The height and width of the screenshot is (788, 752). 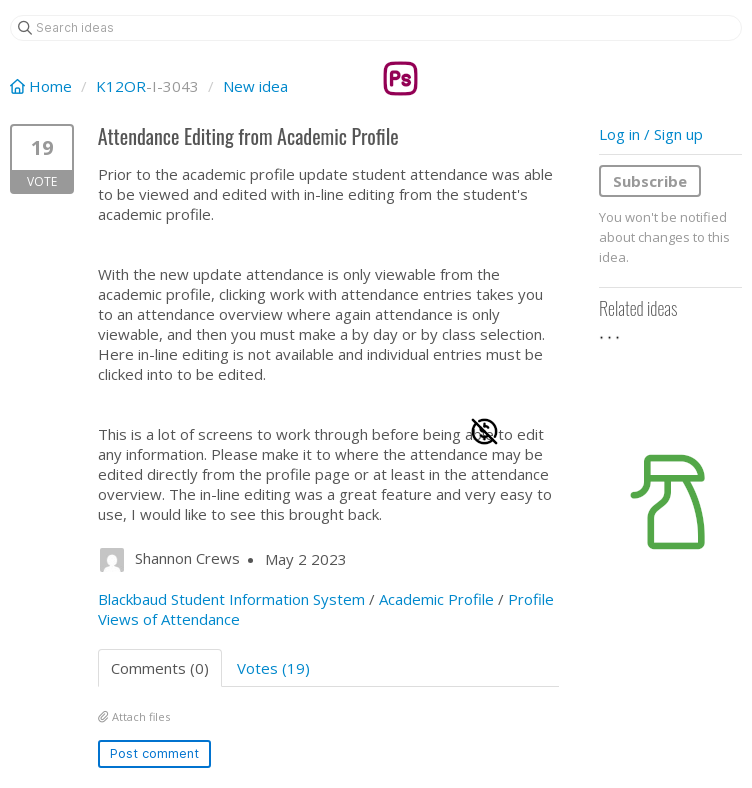 I want to click on open Adobe Photoshop, so click(x=400, y=78).